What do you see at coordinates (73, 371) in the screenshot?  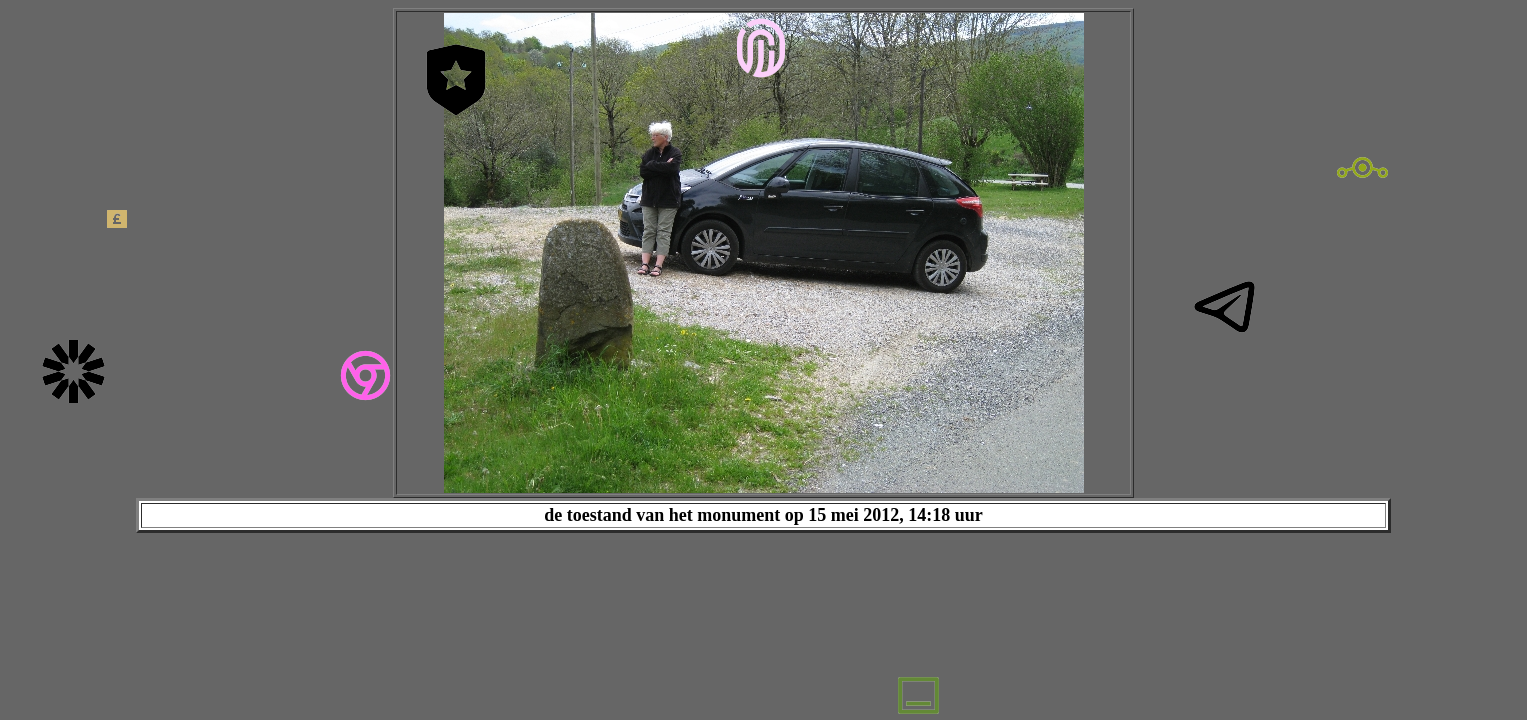 I see `JSON Web Tokens (JWT) technology or integration` at bounding box center [73, 371].